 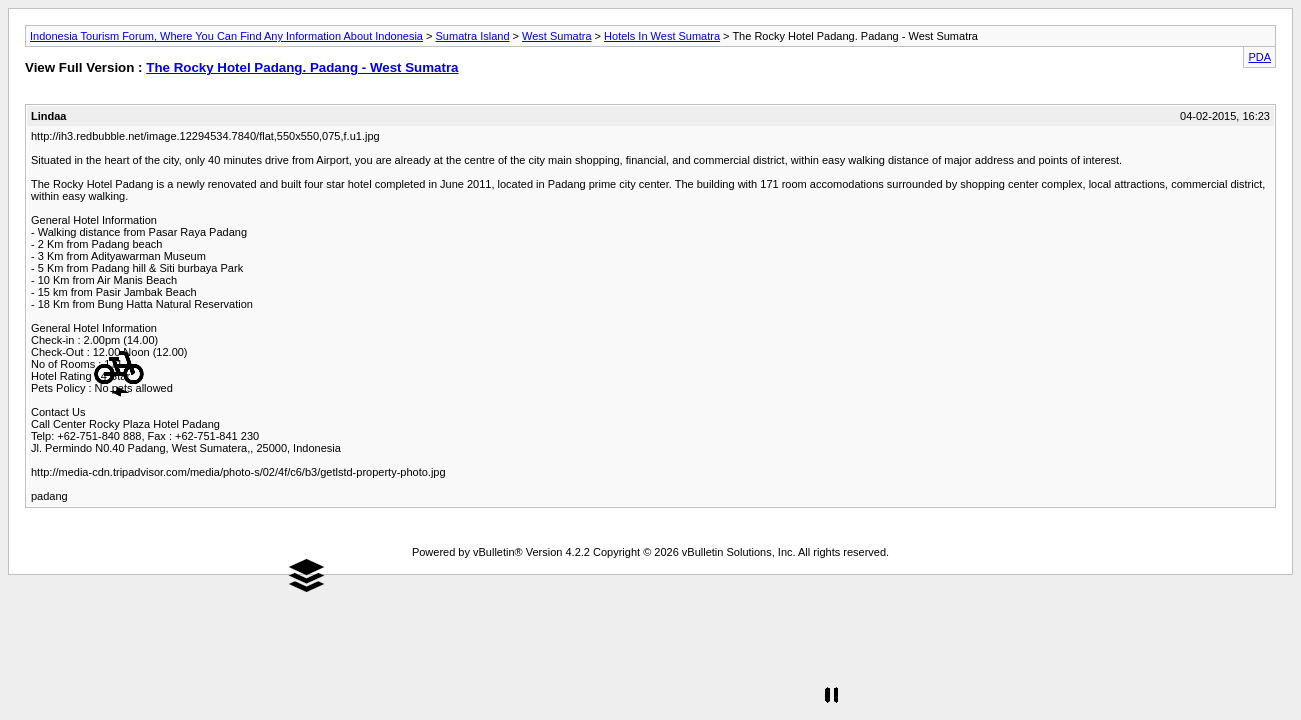 What do you see at coordinates (306, 575) in the screenshot?
I see `view or manage layers` at bounding box center [306, 575].